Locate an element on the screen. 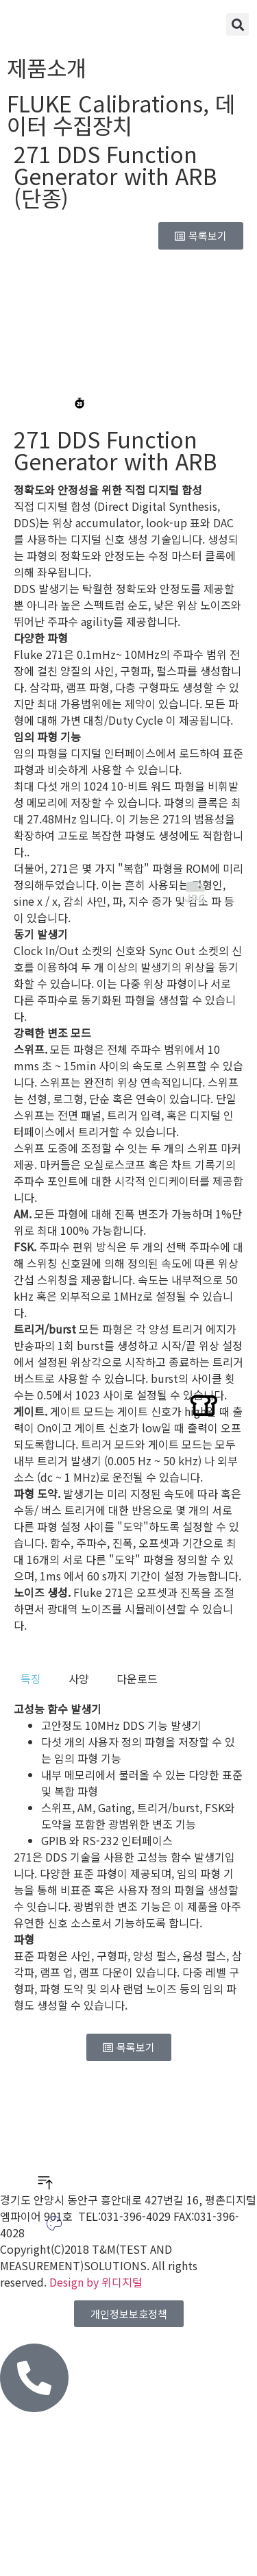 The image size is (257, 2576). access color or theme settings is located at coordinates (54, 2224).